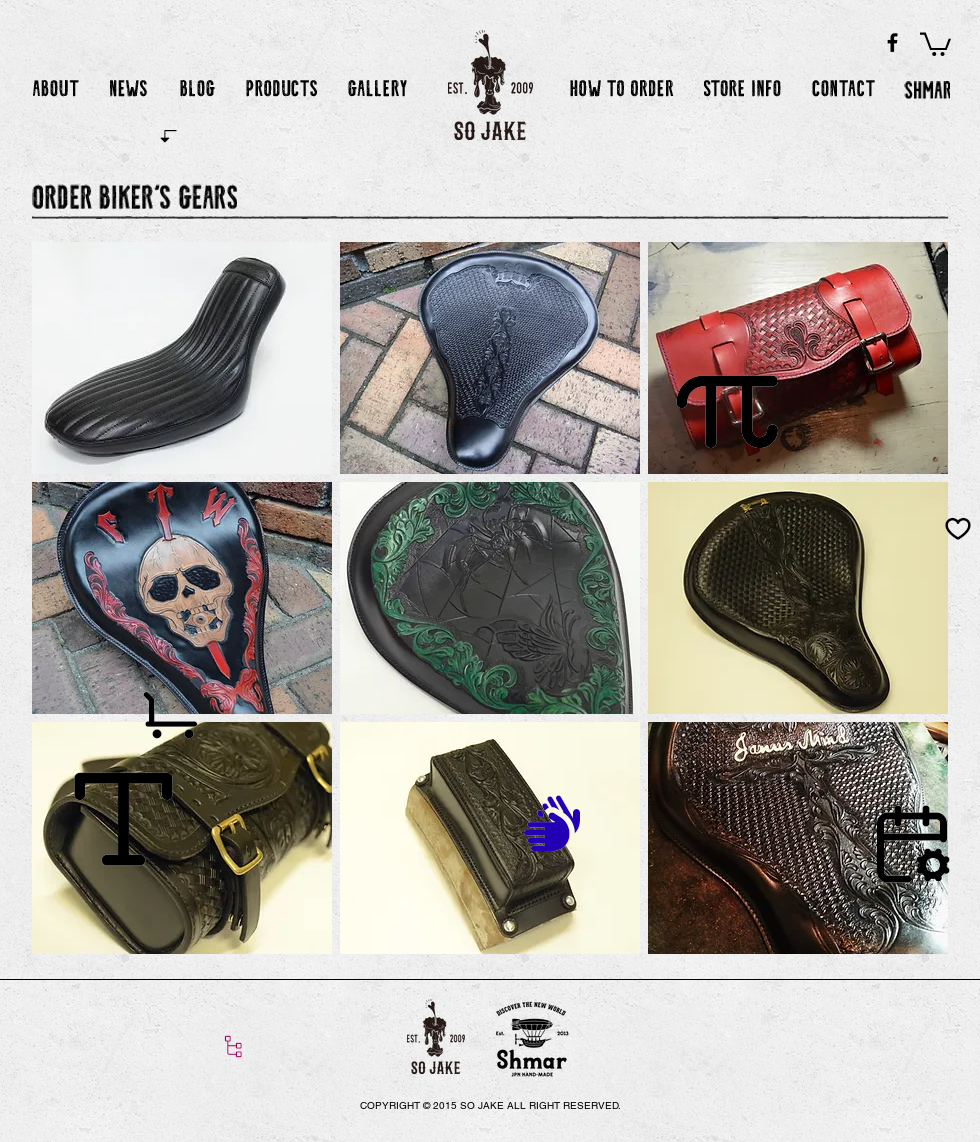 The height and width of the screenshot is (1142, 980). I want to click on insert or edit text, so click(123, 816).